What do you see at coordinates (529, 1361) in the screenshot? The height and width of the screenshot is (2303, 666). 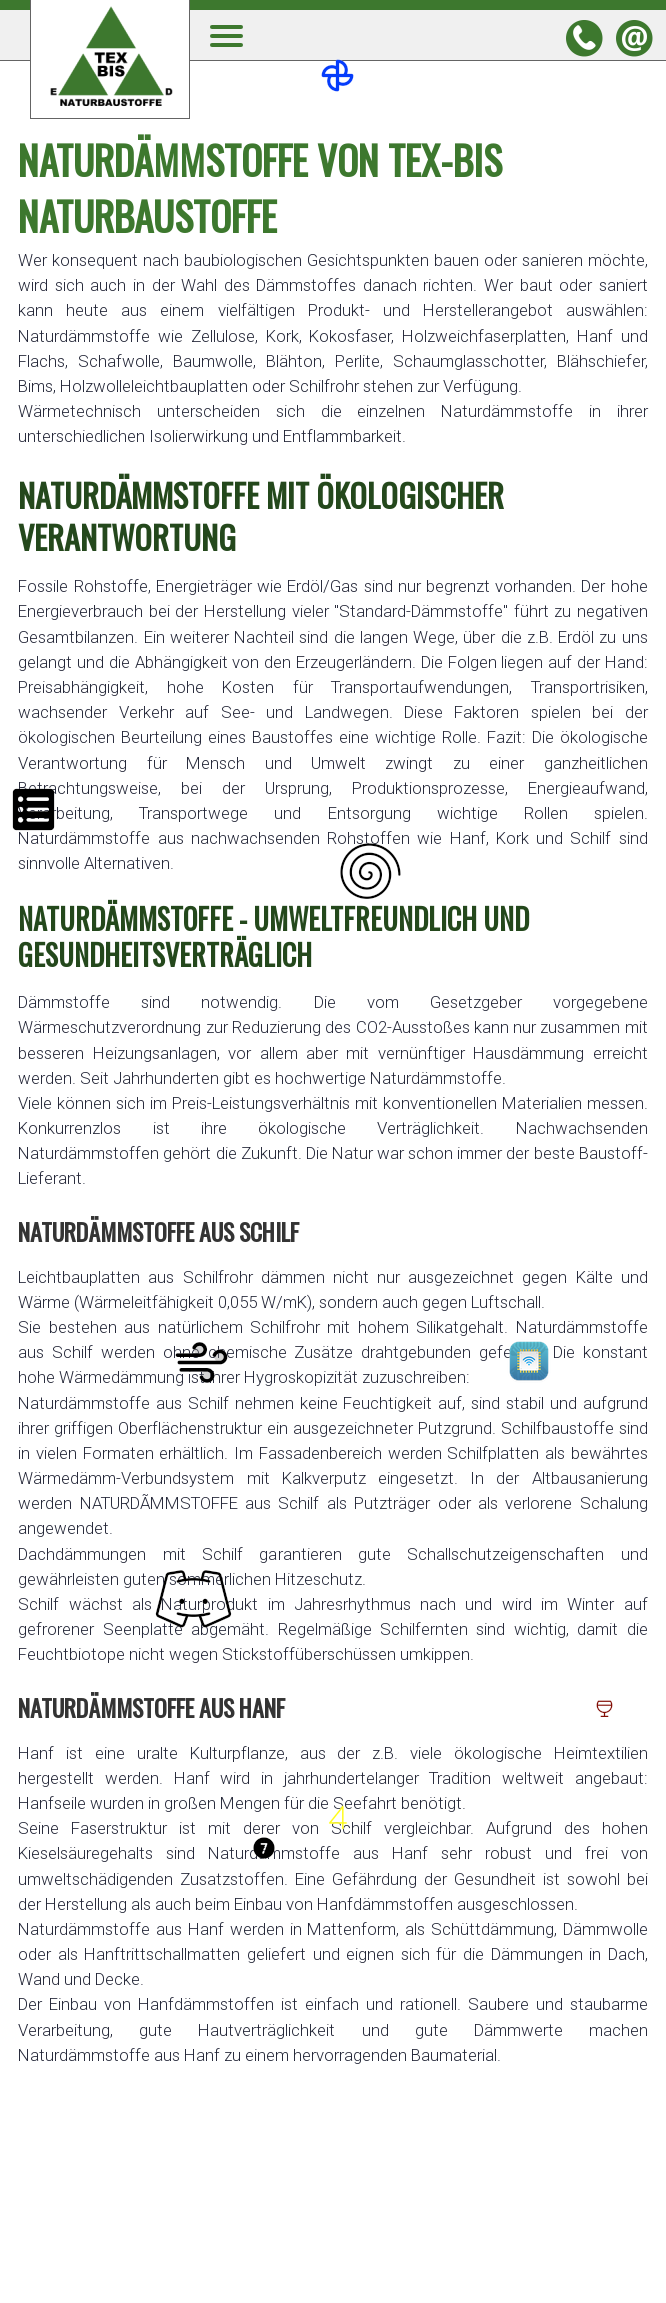 I see `view network adapter settings` at bounding box center [529, 1361].